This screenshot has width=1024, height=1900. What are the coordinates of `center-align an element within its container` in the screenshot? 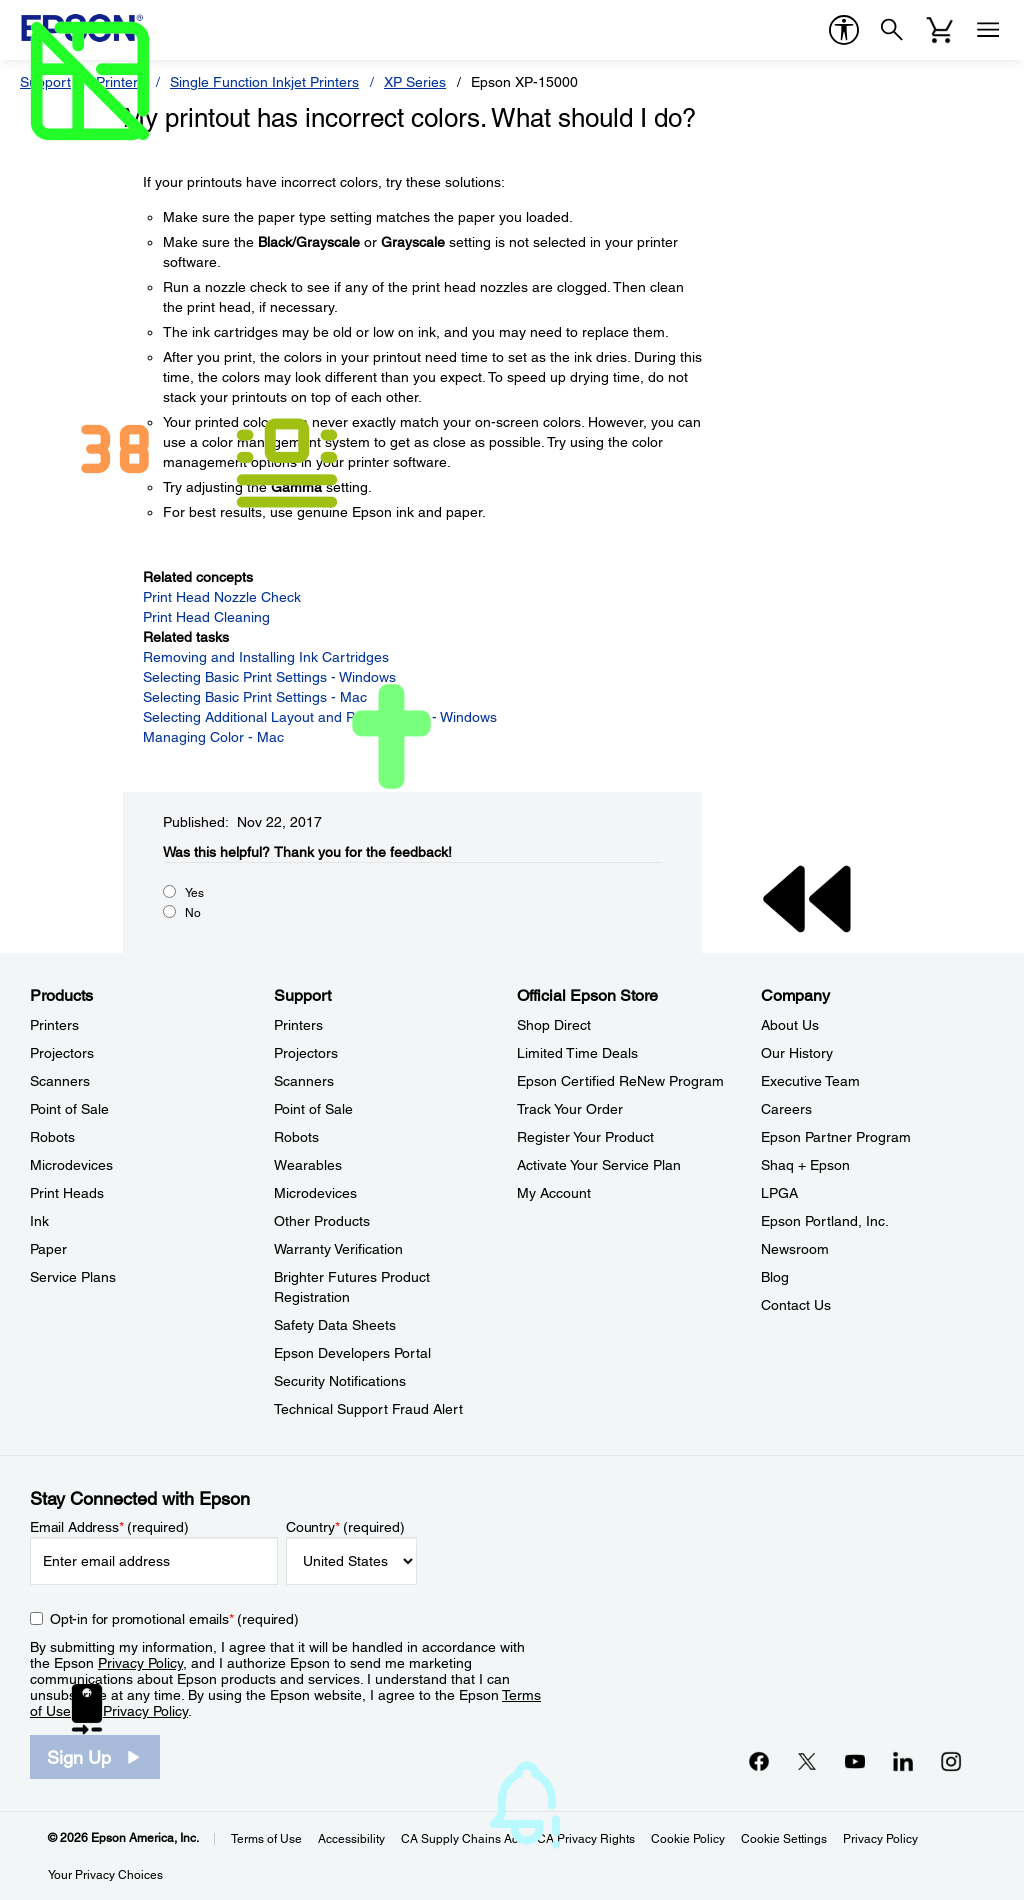 It's located at (287, 463).